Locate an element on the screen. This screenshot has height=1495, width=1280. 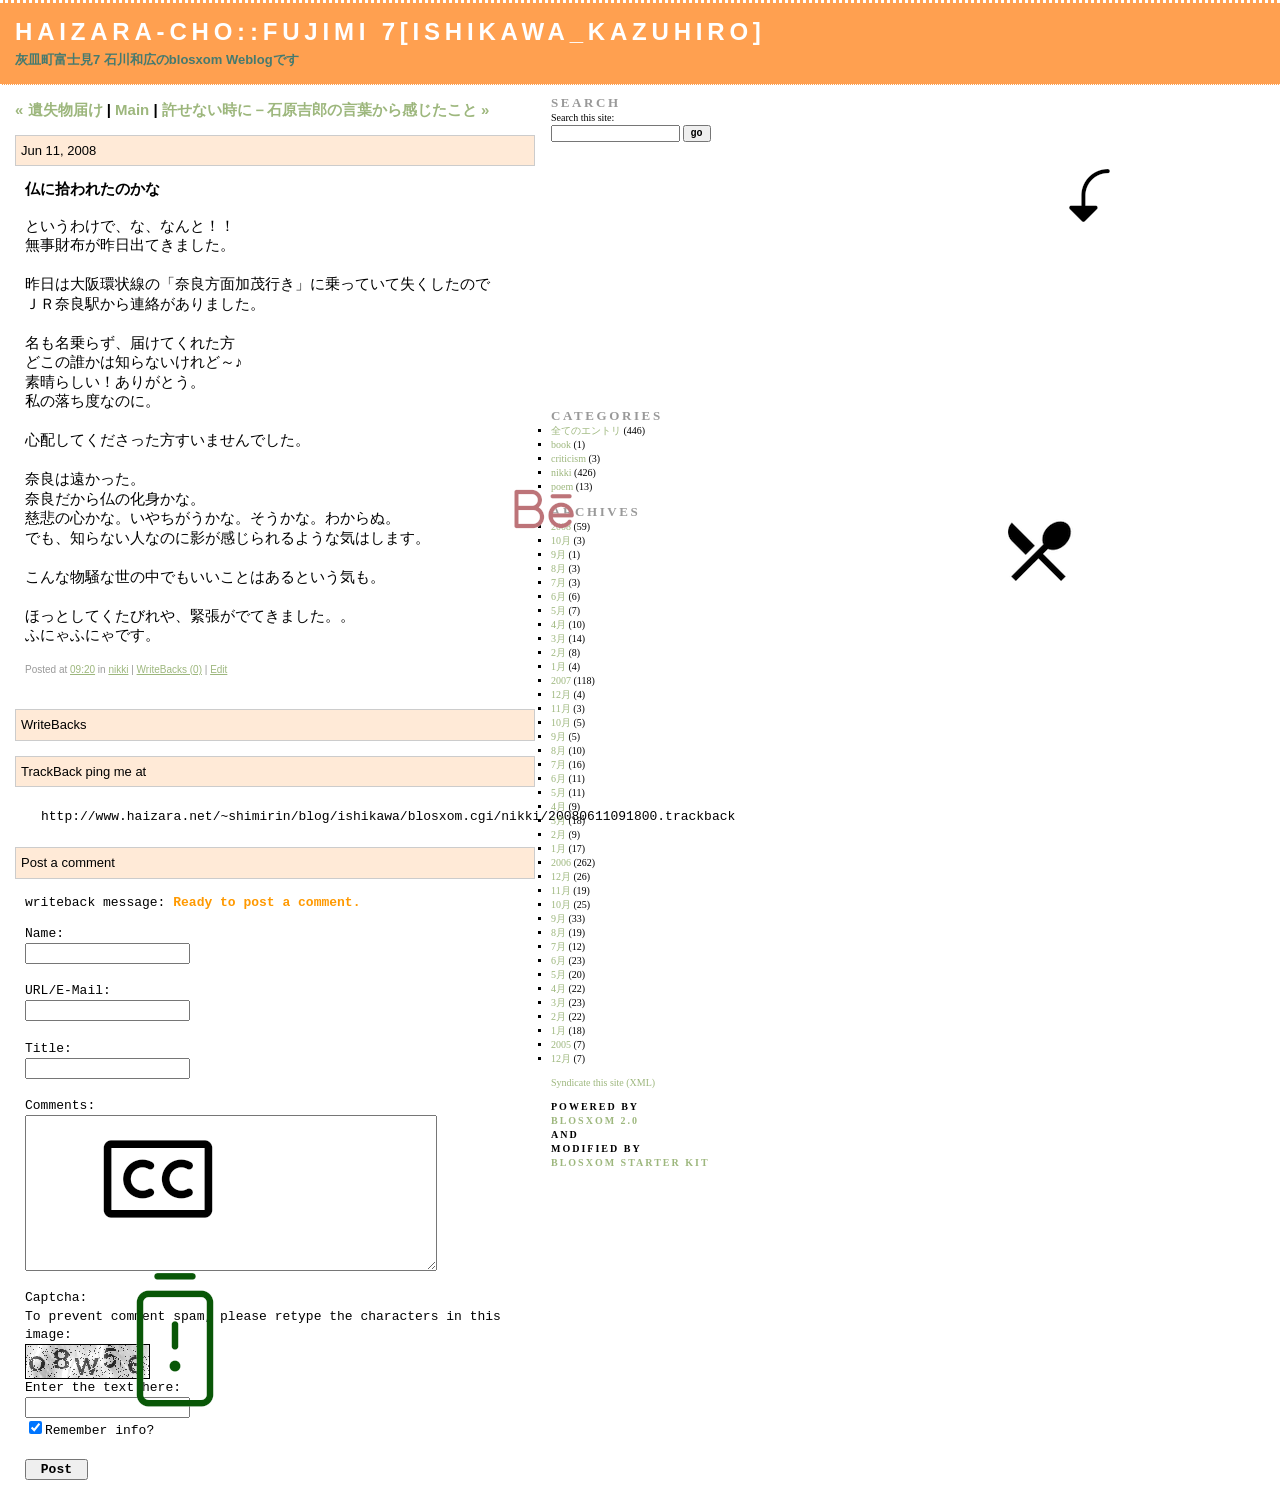
visit behance profile or portfolio is located at coordinates (542, 509).